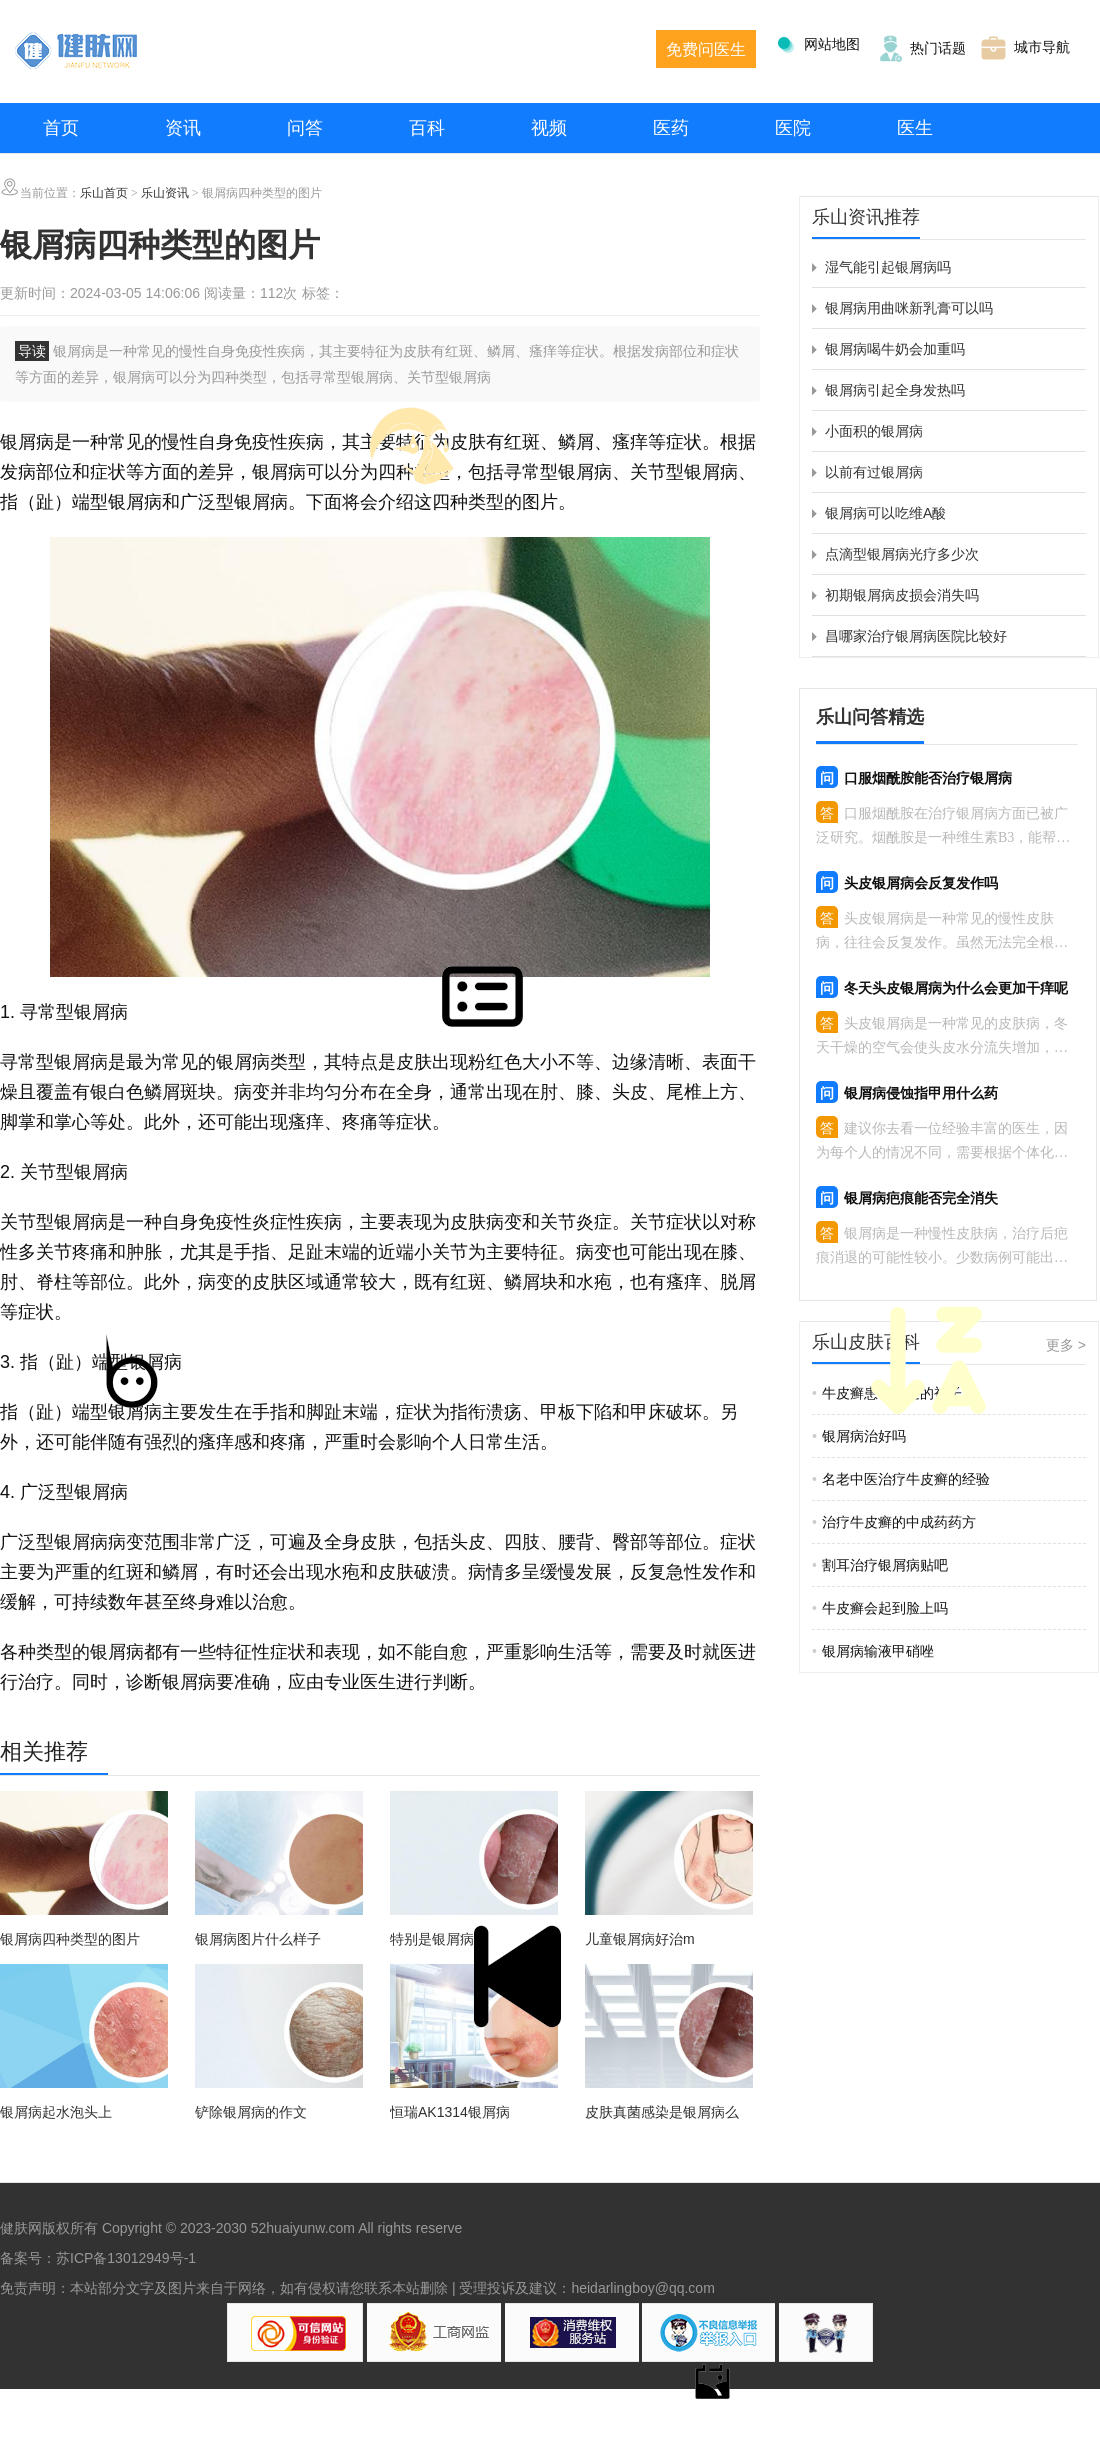  What do you see at coordinates (928, 1360) in the screenshot?
I see `sort items alphabetically in descending order (Z to A)` at bounding box center [928, 1360].